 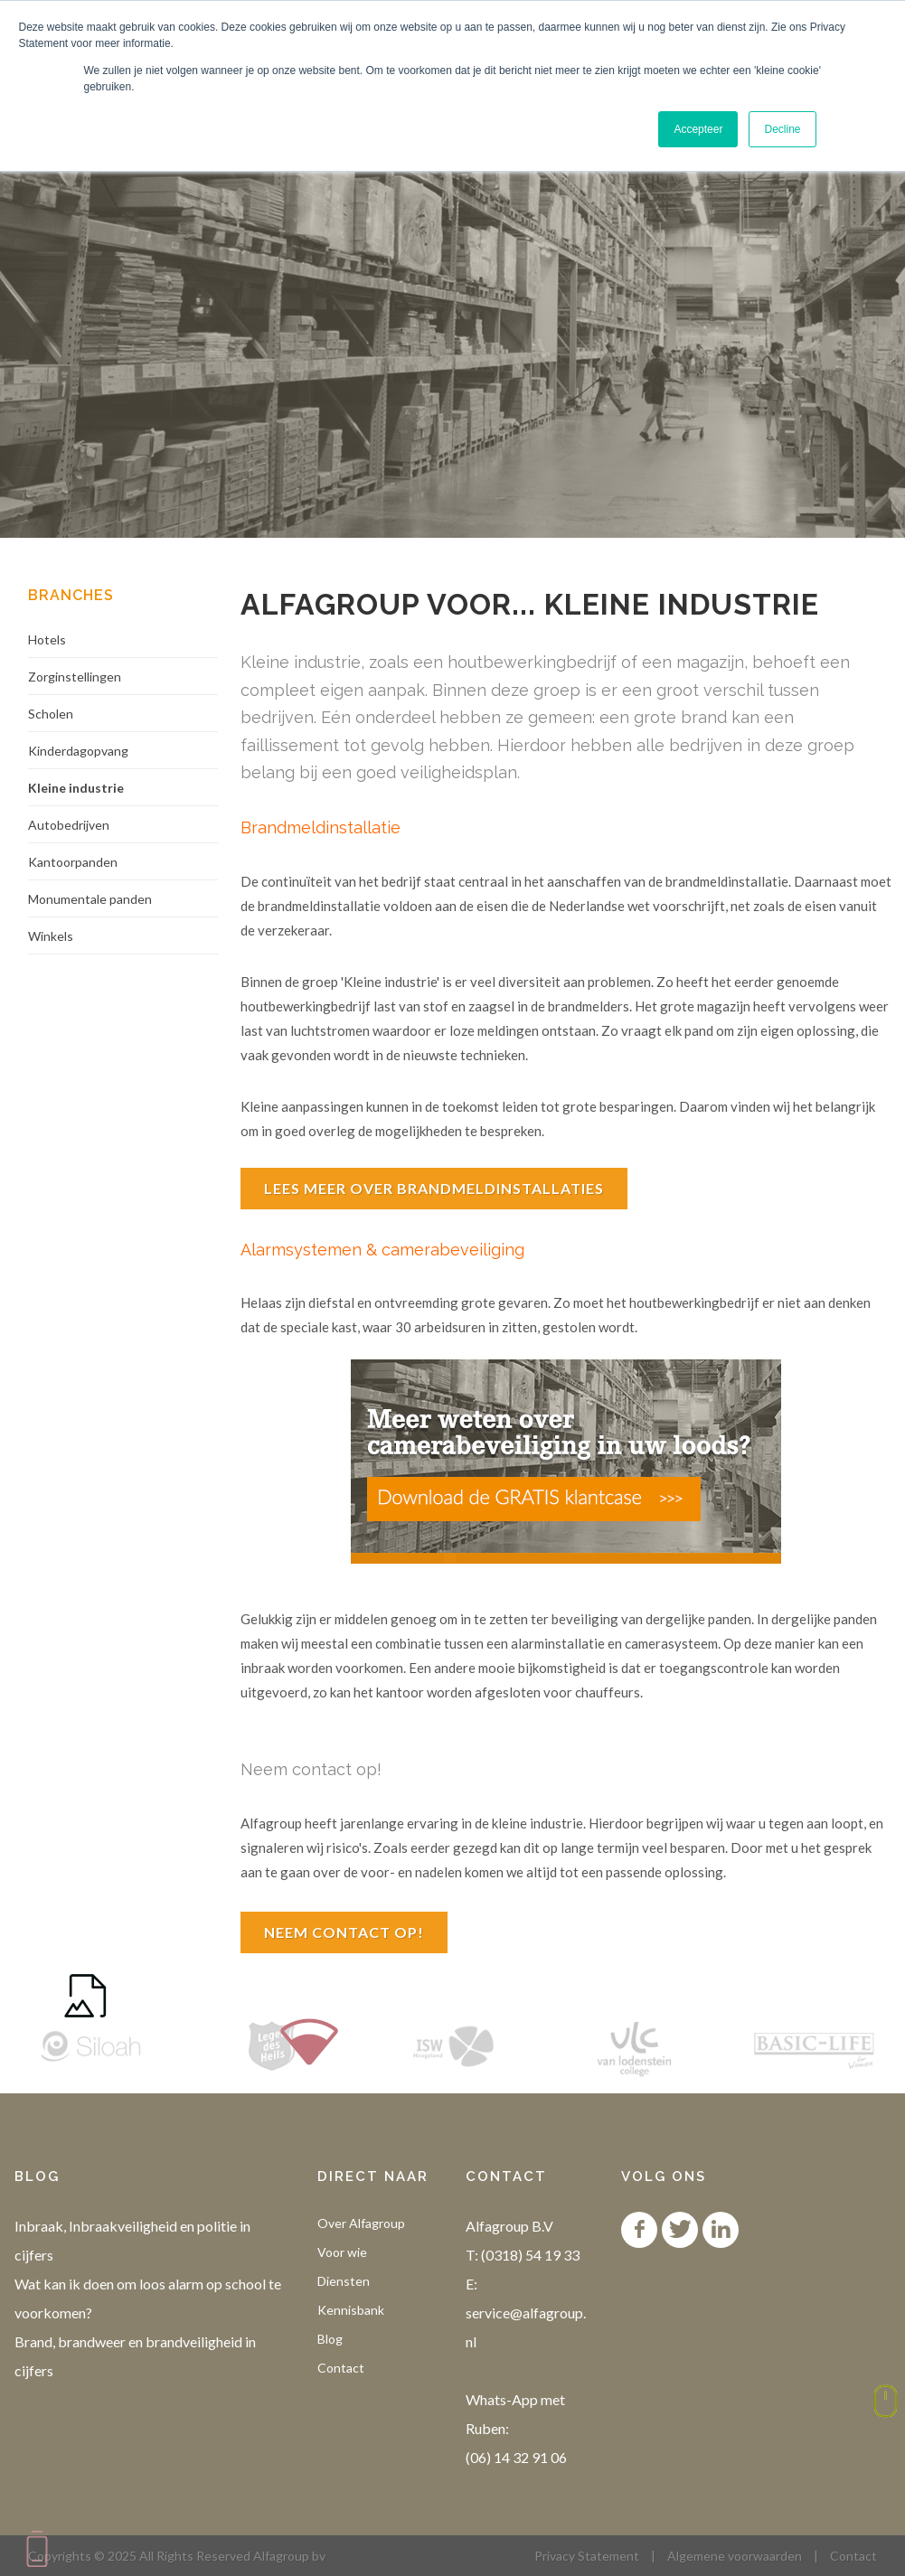 I want to click on indicates moderate wifi signal strength, so click(x=309, y=2042).